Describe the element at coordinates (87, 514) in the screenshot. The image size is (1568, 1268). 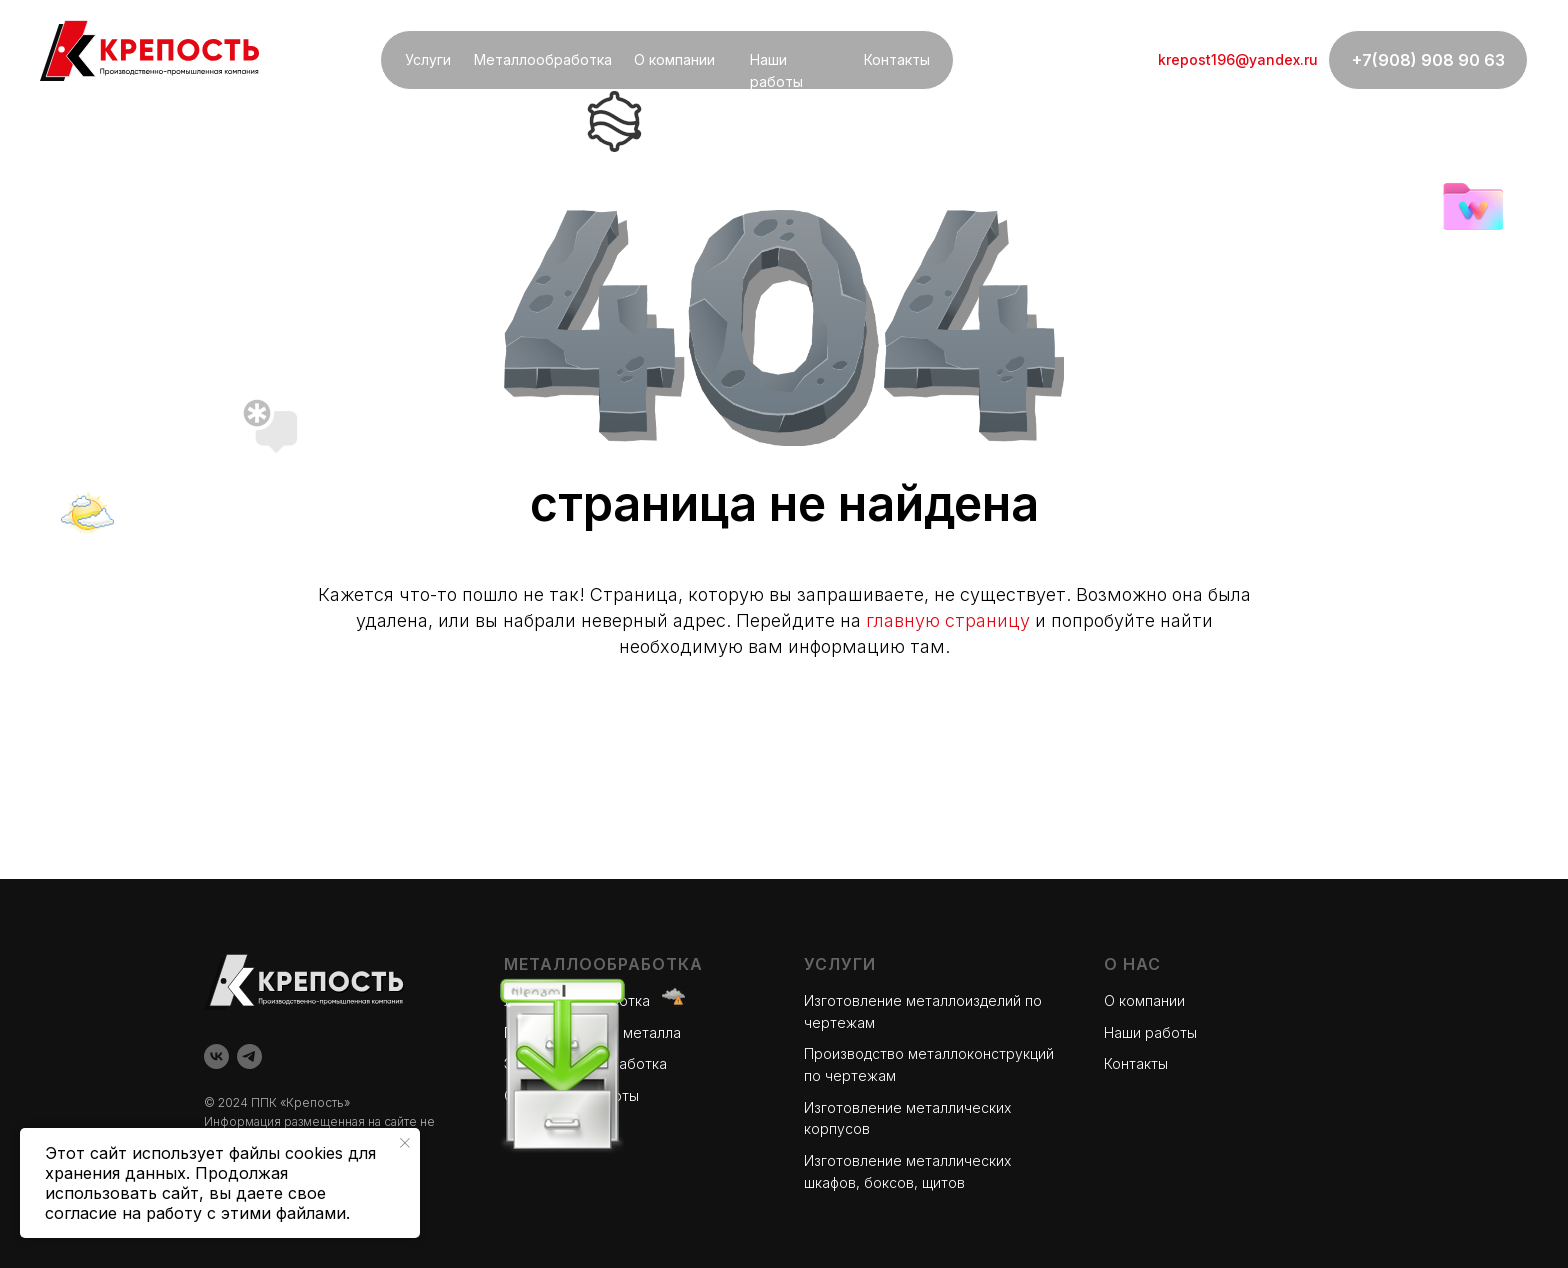
I see `indicates partly cloudy weather conditions` at that location.